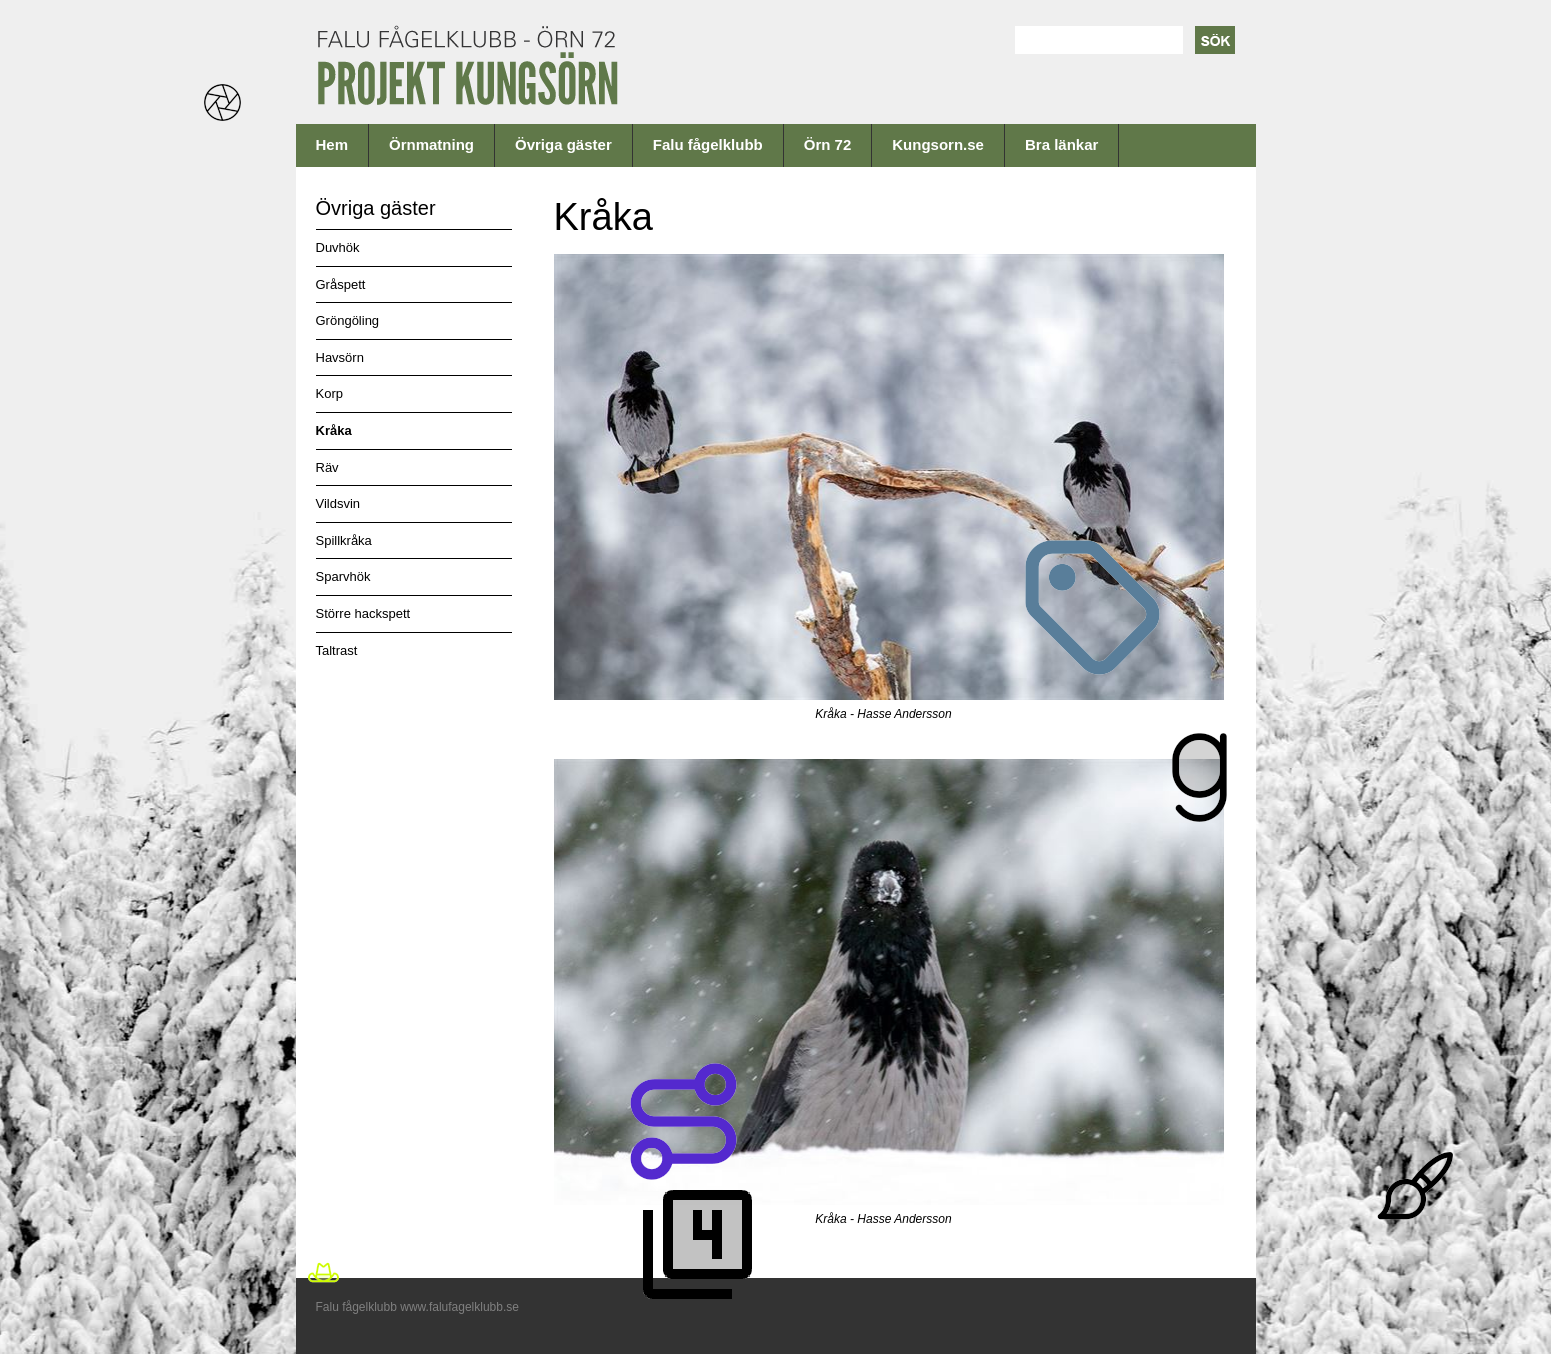  Describe the element at coordinates (1199, 777) in the screenshot. I see `open Goodreads app or website` at that location.